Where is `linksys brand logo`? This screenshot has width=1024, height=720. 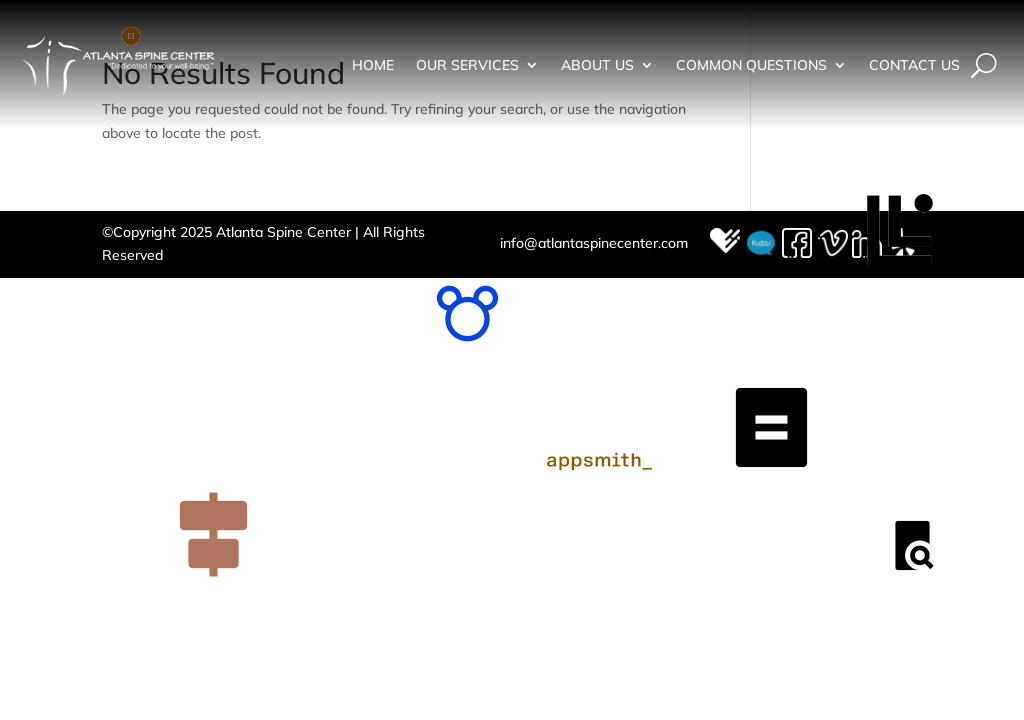
linksys brand logo is located at coordinates (900, 230).